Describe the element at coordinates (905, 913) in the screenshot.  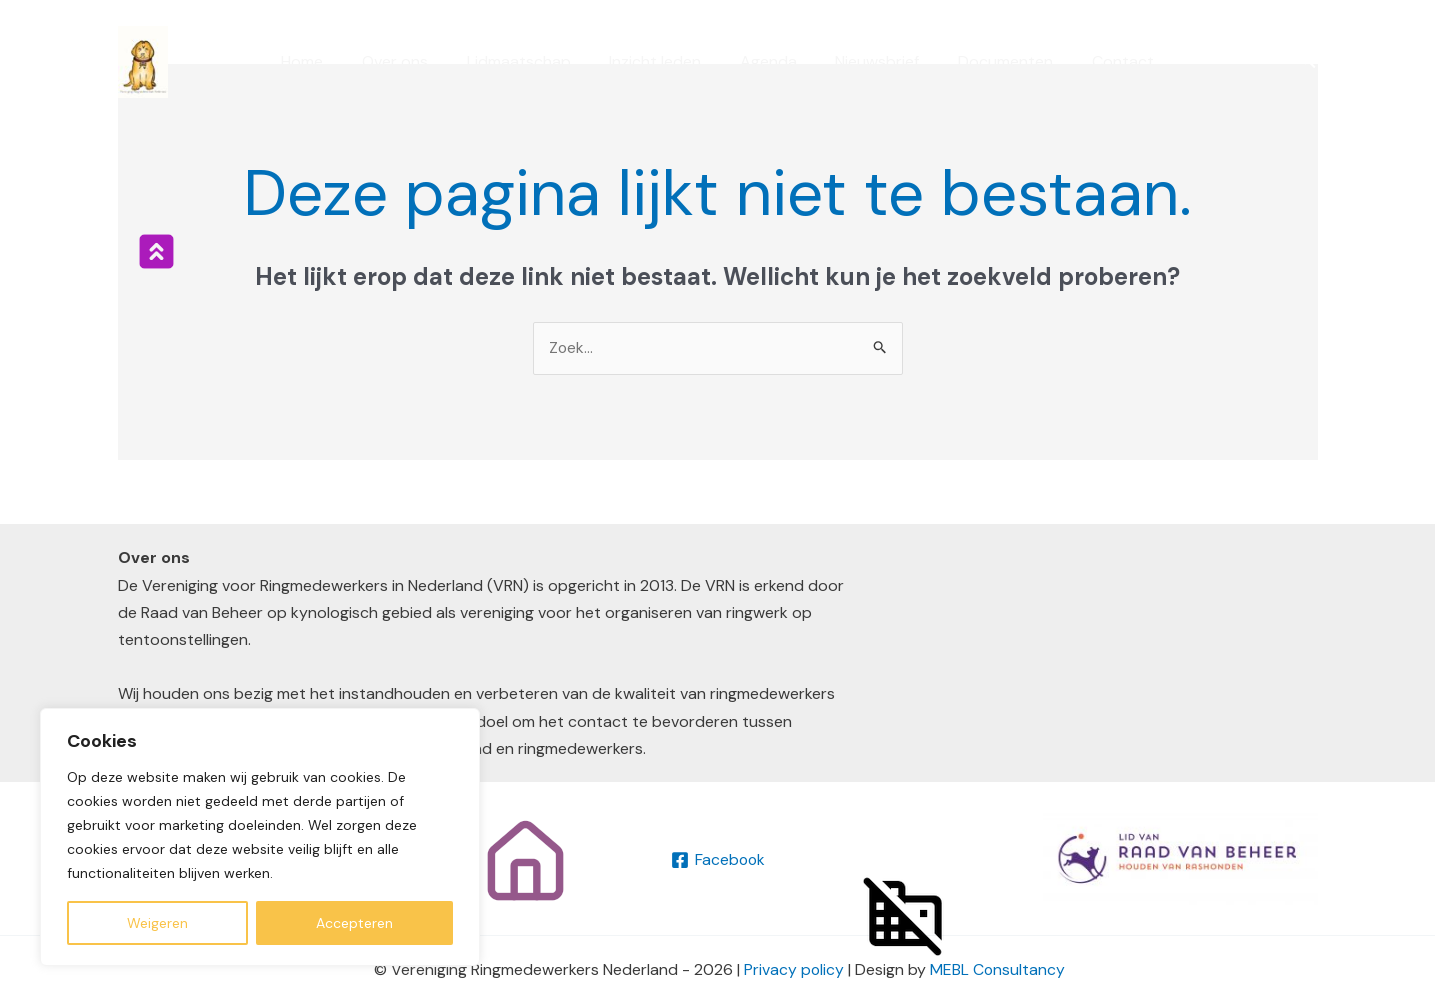
I see `indicates a website or domain is unavailable` at that location.